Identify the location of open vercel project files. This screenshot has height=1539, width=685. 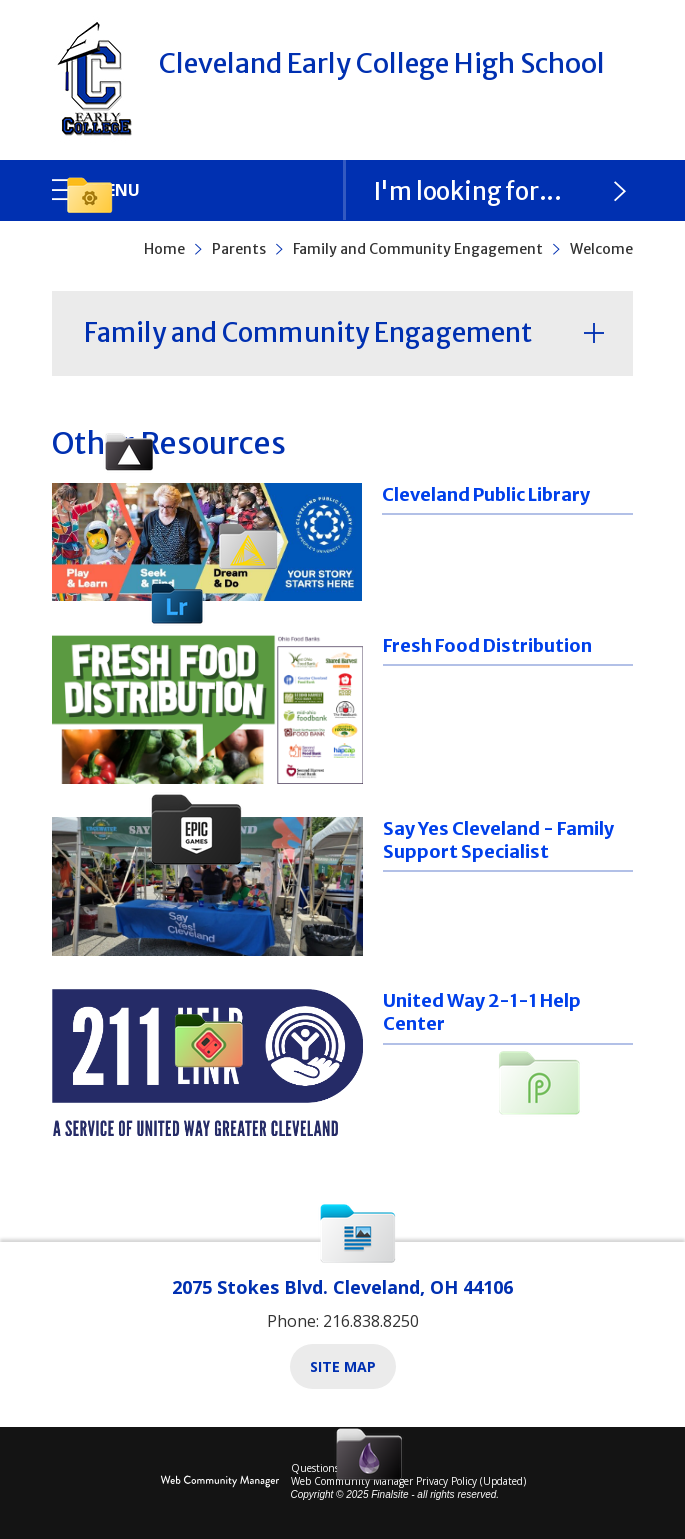
(129, 453).